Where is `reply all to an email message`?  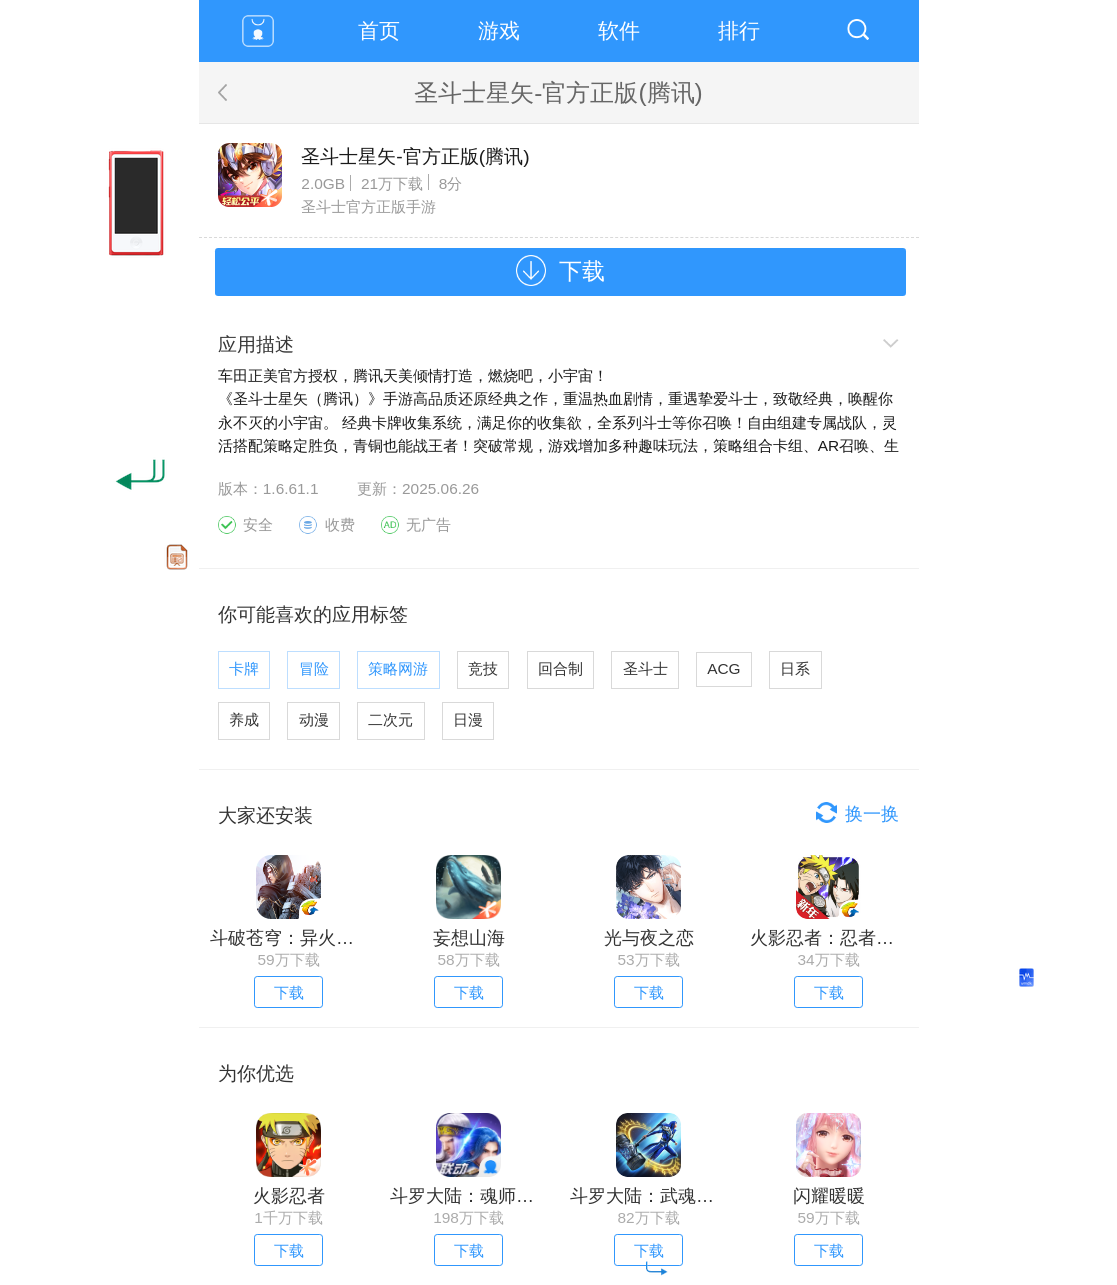 reply all to an email message is located at coordinates (139, 474).